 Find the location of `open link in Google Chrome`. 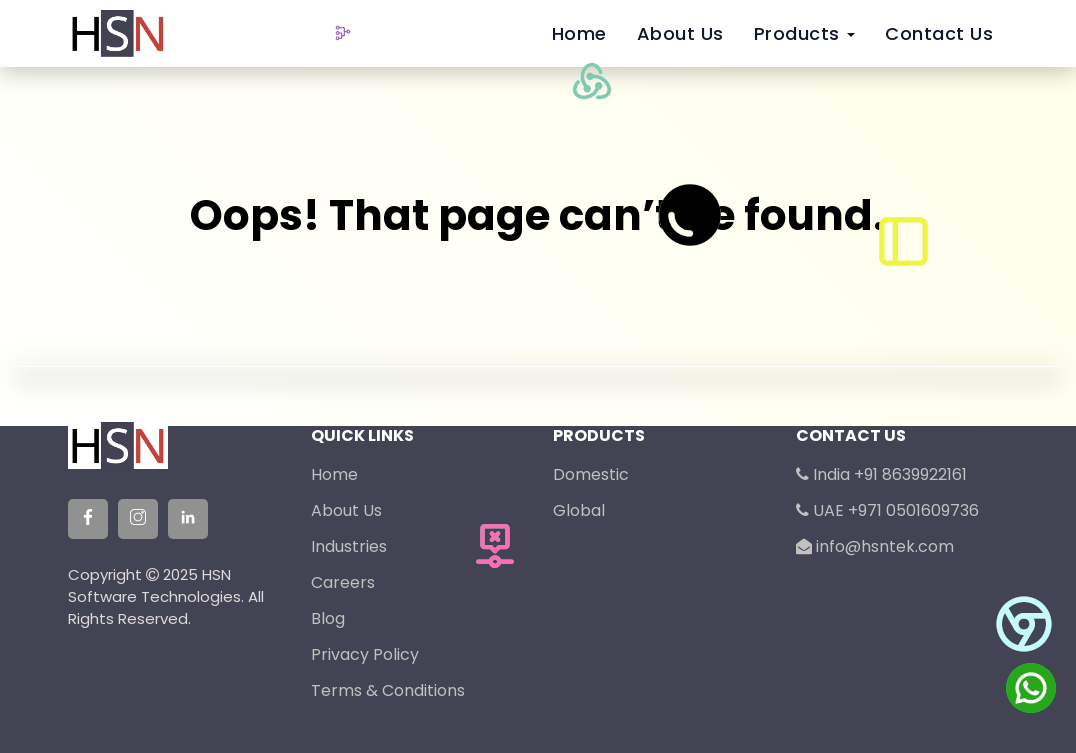

open link in Google Chrome is located at coordinates (1024, 624).